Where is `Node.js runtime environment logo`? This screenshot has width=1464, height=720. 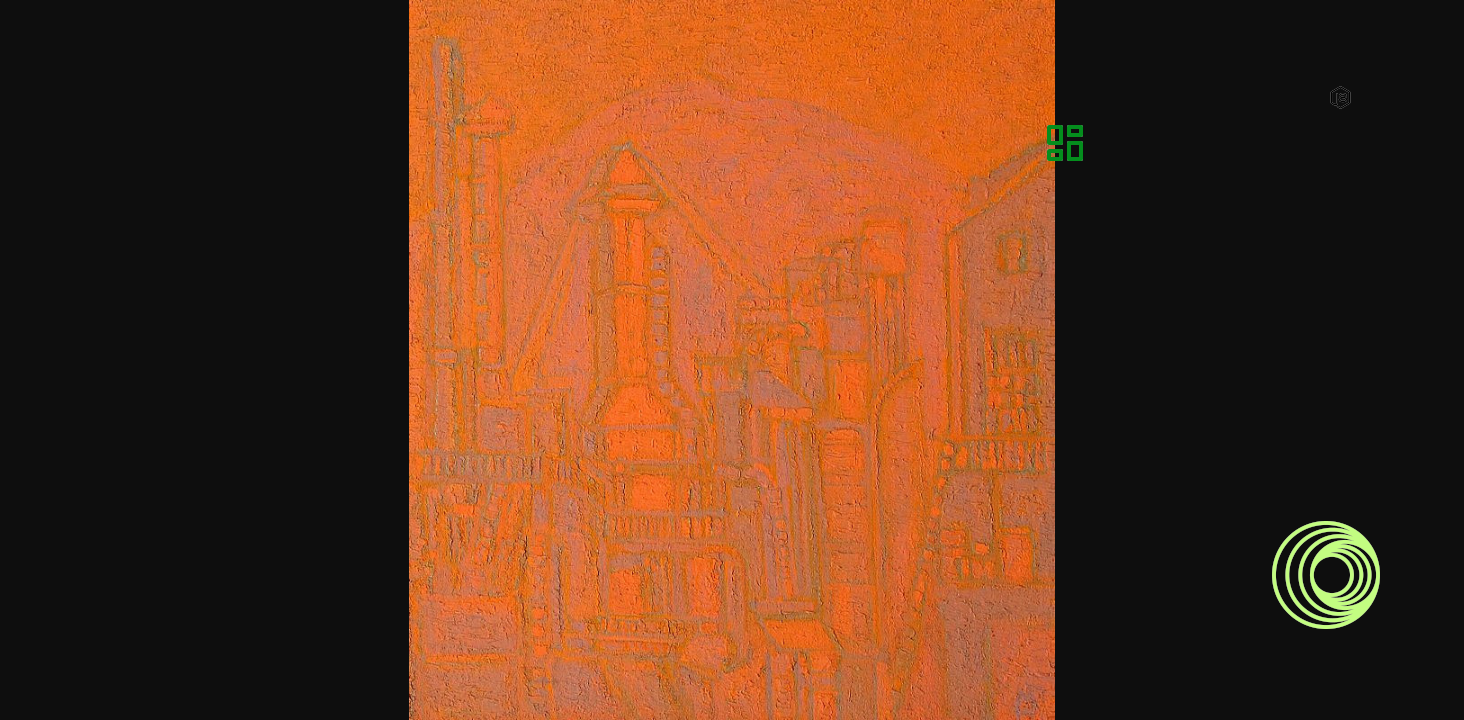 Node.js runtime environment logo is located at coordinates (1340, 97).